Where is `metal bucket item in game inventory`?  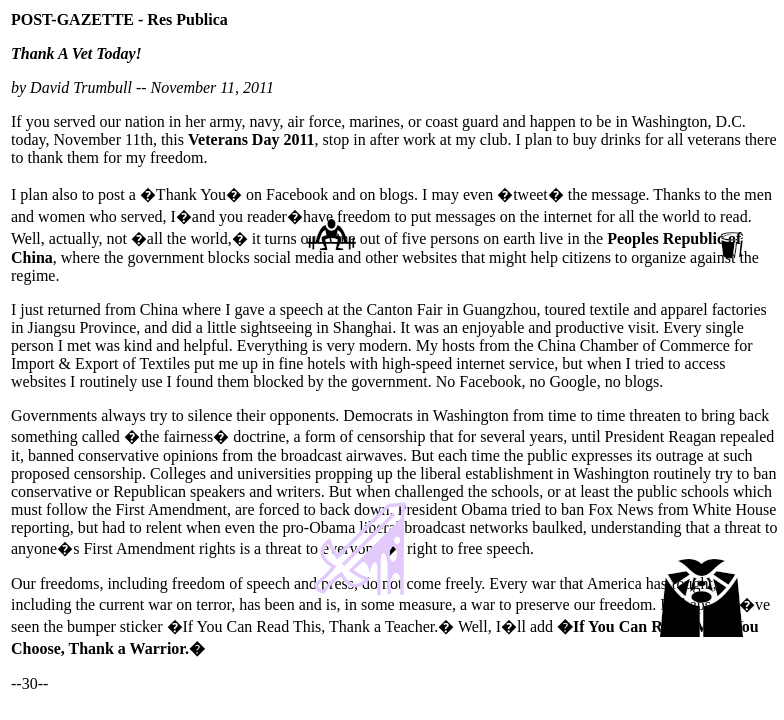 metal bucket item in game inventory is located at coordinates (732, 241).